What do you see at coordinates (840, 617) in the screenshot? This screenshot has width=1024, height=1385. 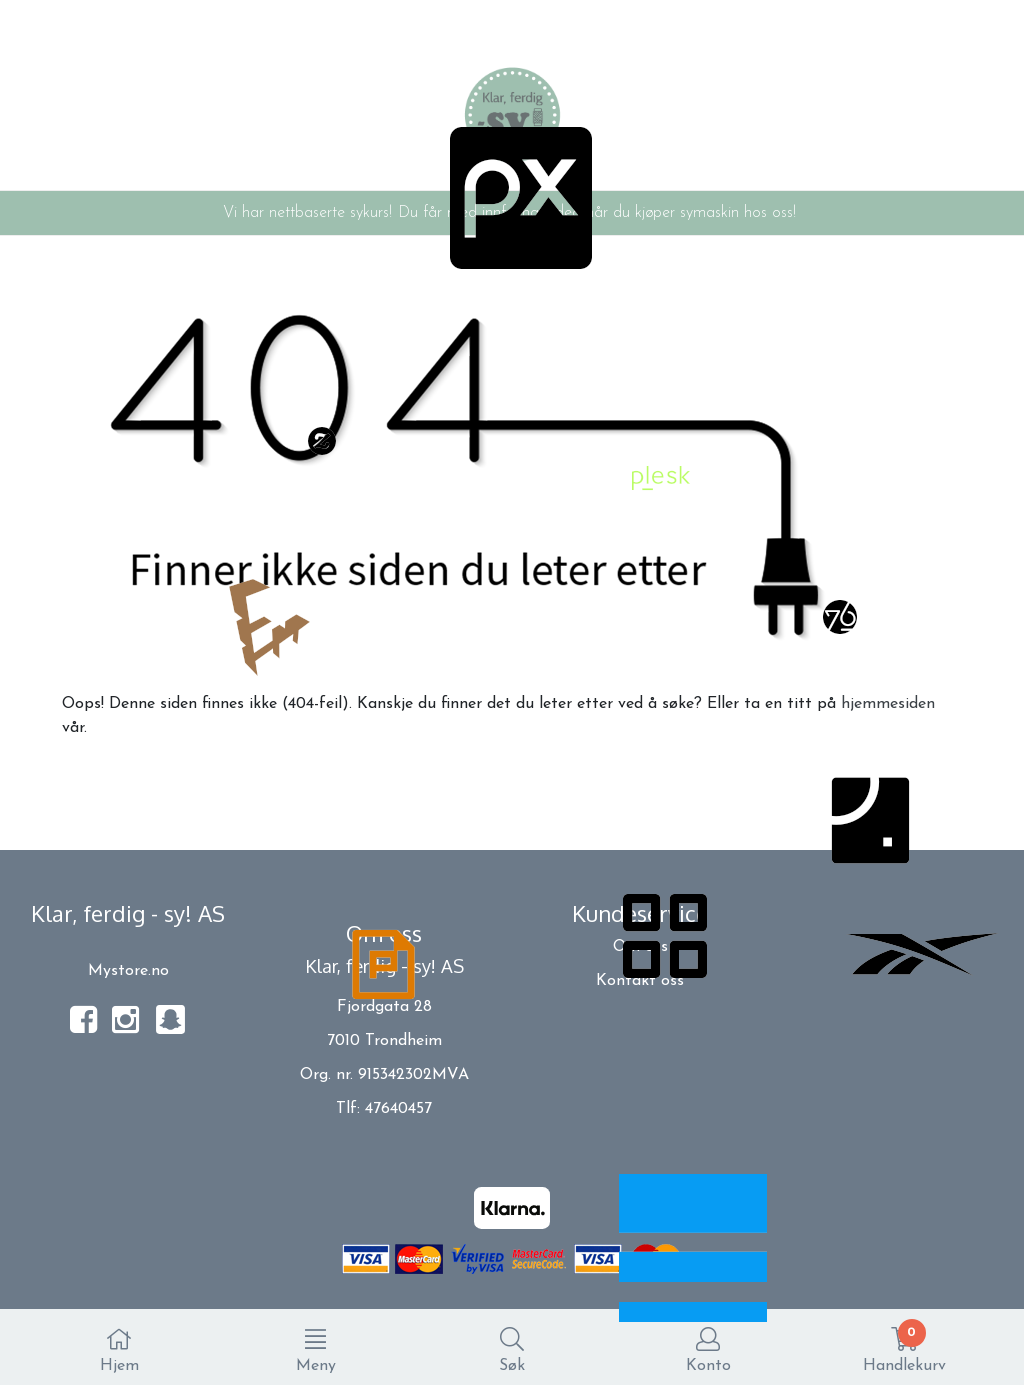 I see `visit system76 website or support` at bounding box center [840, 617].